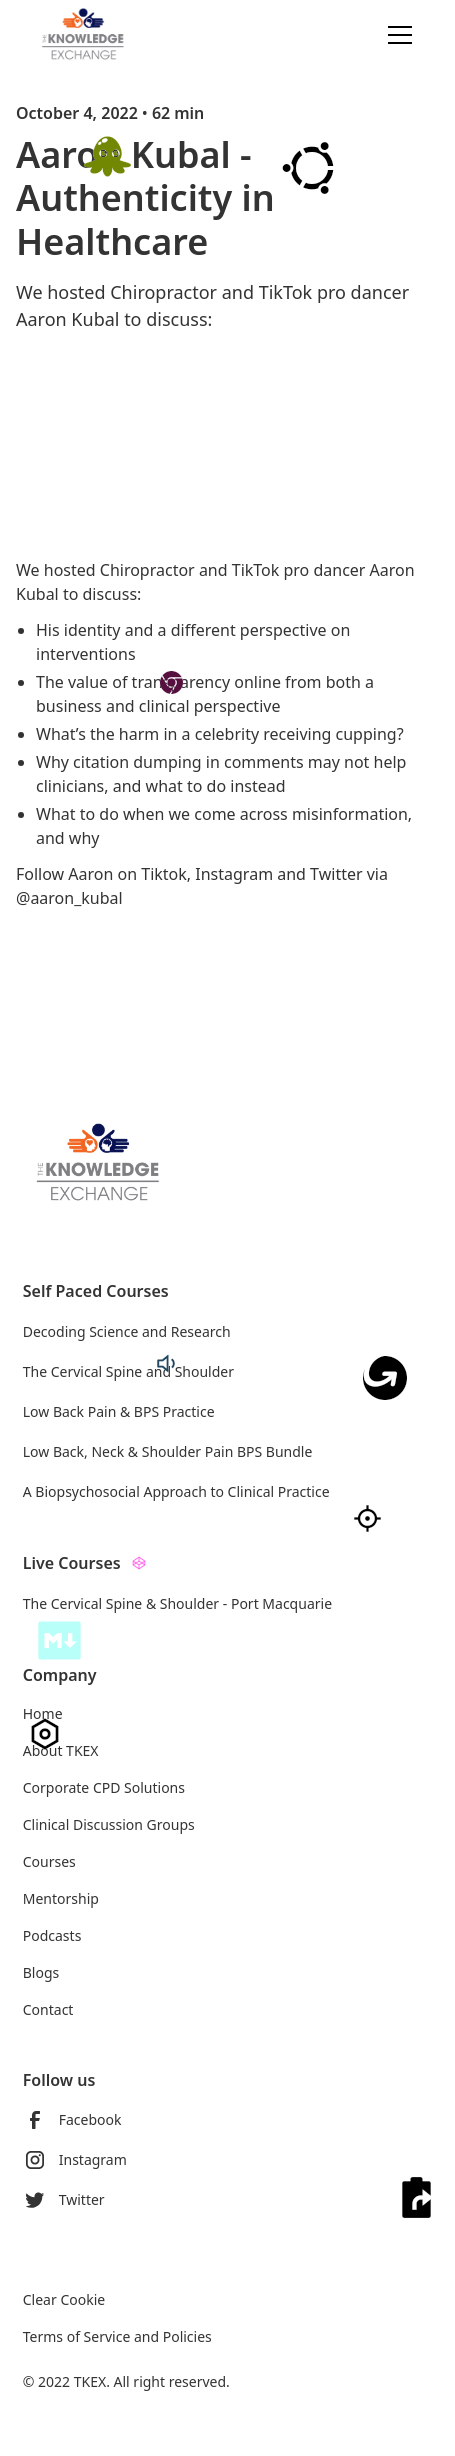 This screenshot has width=455, height=2456. What do you see at coordinates (312, 168) in the screenshot?
I see `ubuntu operating system logo` at bounding box center [312, 168].